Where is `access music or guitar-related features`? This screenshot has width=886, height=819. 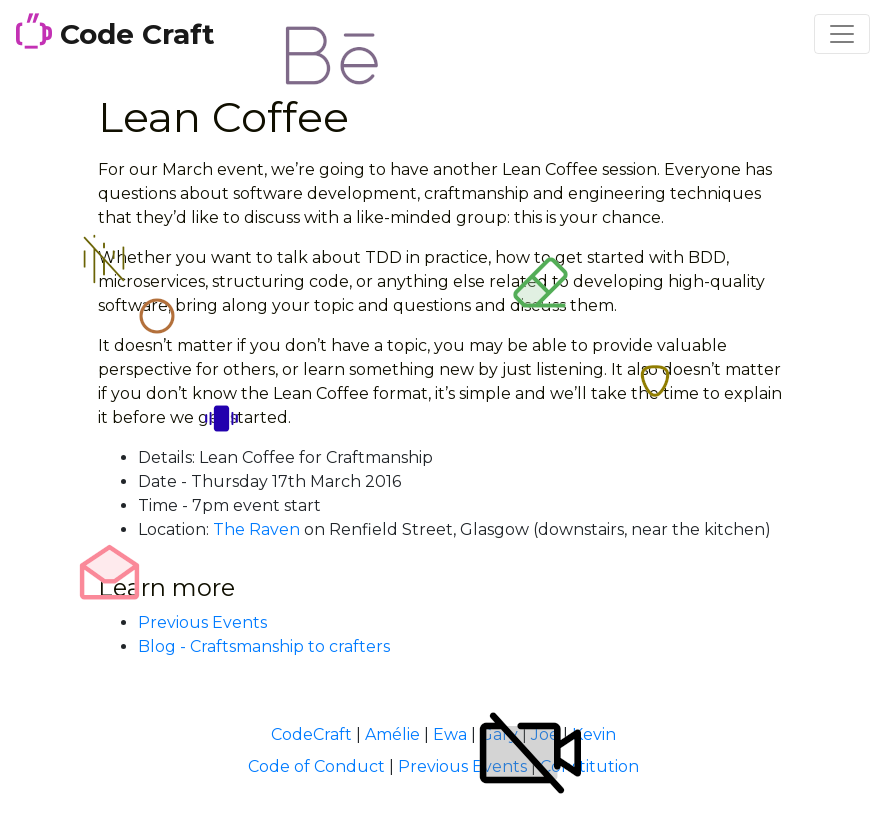
access music or guitar-related features is located at coordinates (655, 381).